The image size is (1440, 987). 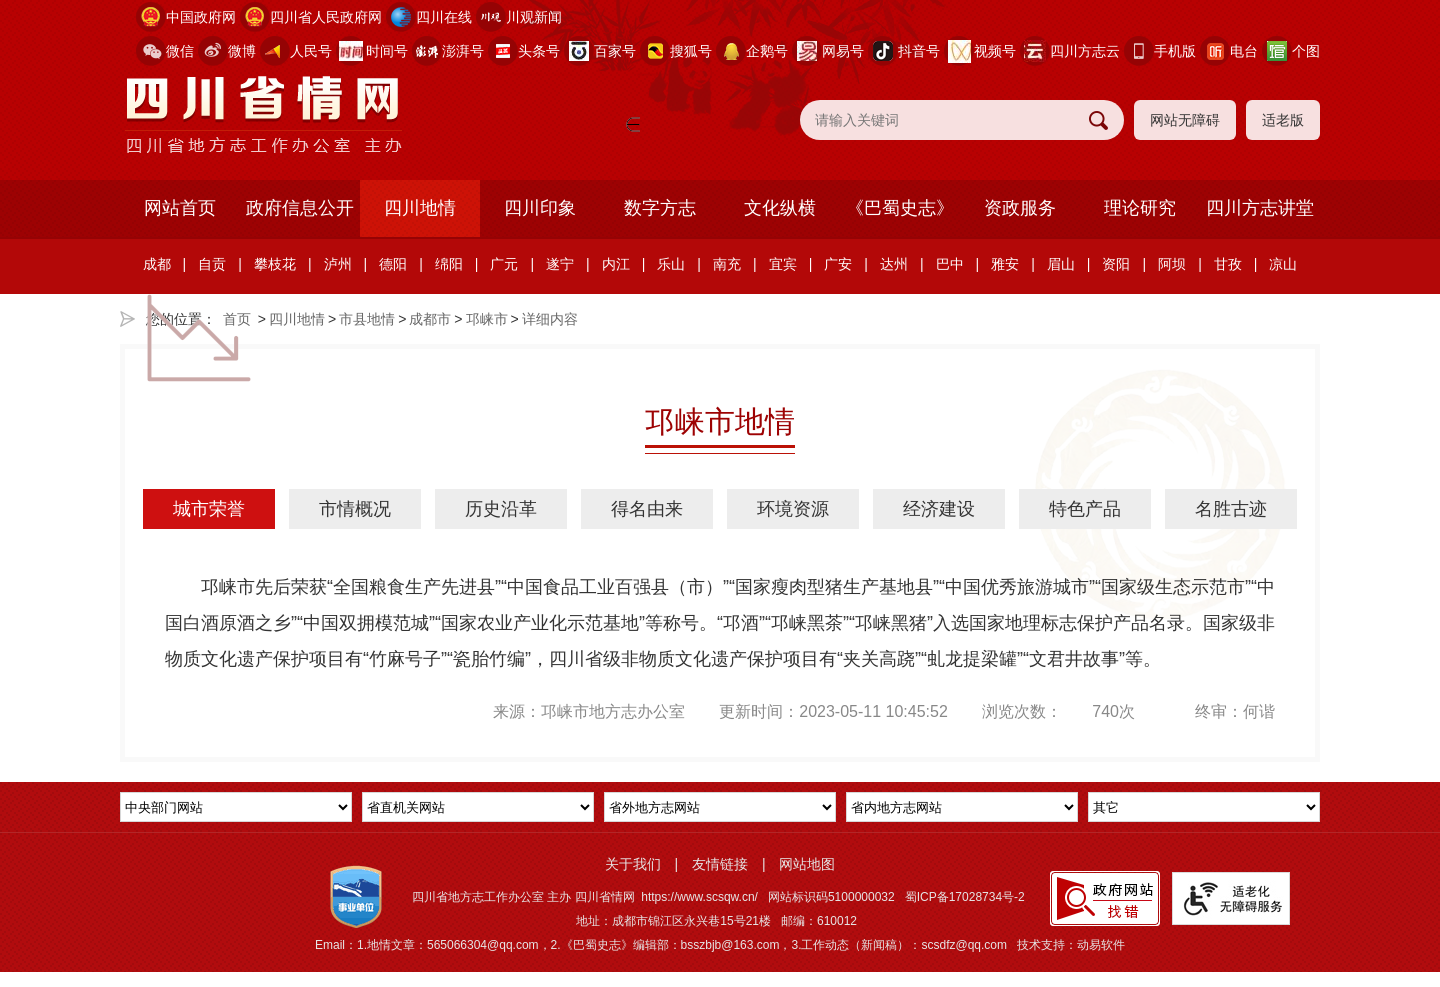 I want to click on indicates set membership in mathematical notation, so click(x=633, y=124).